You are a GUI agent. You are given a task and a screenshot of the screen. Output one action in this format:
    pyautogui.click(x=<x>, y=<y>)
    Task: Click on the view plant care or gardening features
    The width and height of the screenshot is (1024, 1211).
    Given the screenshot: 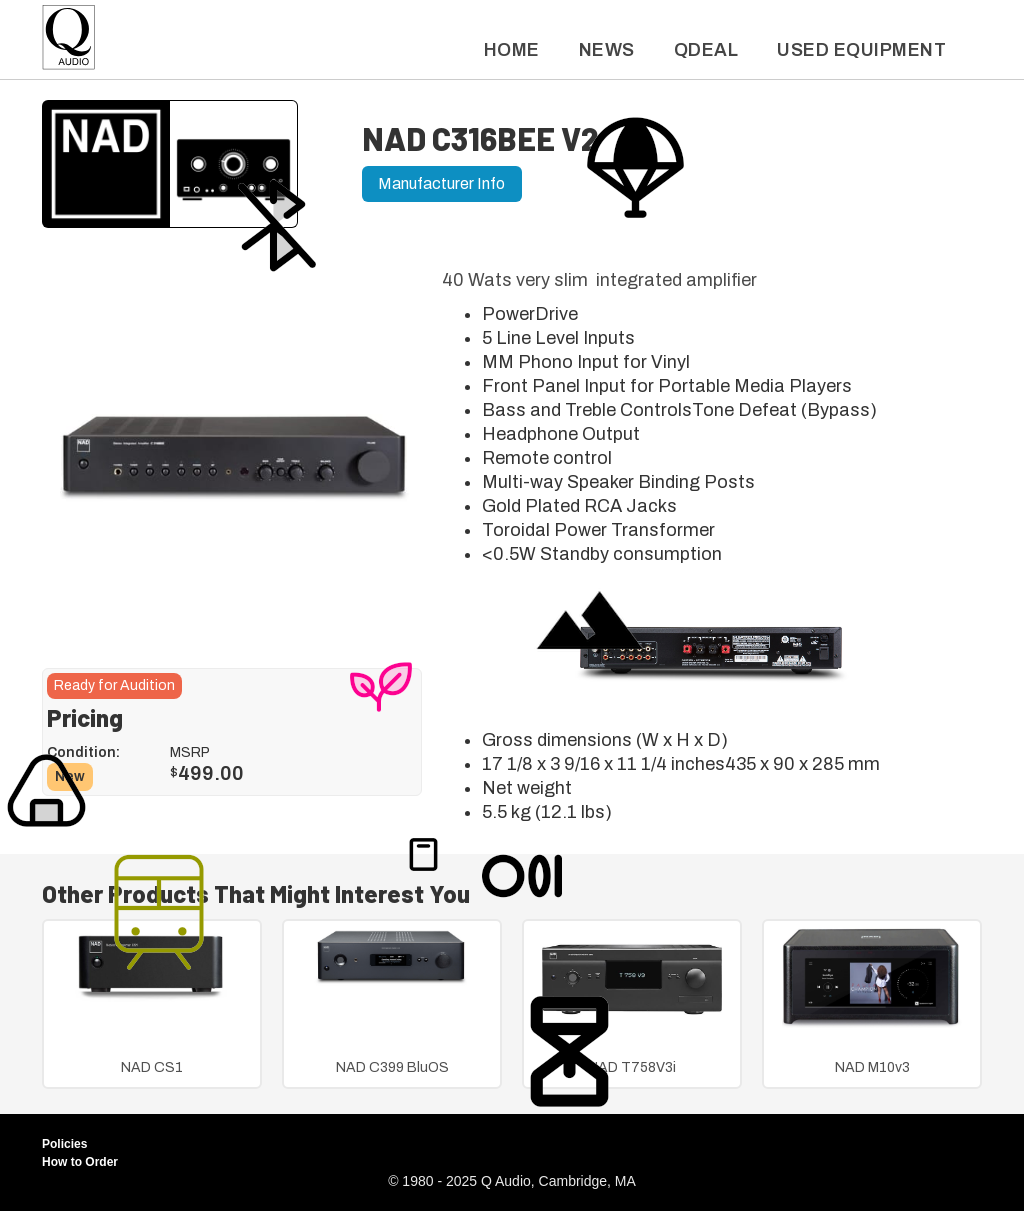 What is the action you would take?
    pyautogui.click(x=381, y=685)
    